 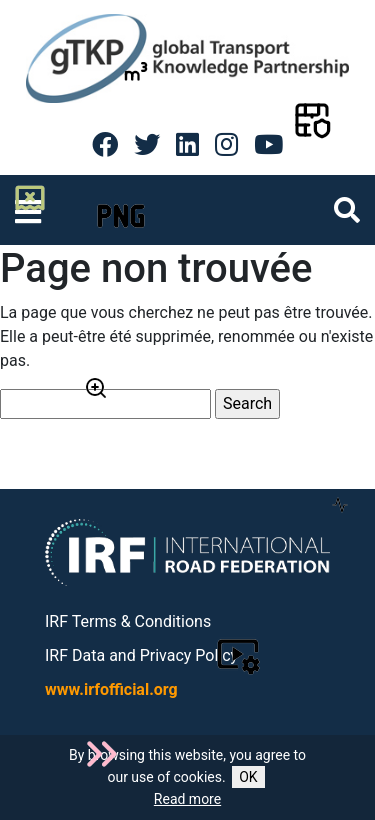 What do you see at coordinates (121, 216) in the screenshot?
I see `indicates a PNG image file type` at bounding box center [121, 216].